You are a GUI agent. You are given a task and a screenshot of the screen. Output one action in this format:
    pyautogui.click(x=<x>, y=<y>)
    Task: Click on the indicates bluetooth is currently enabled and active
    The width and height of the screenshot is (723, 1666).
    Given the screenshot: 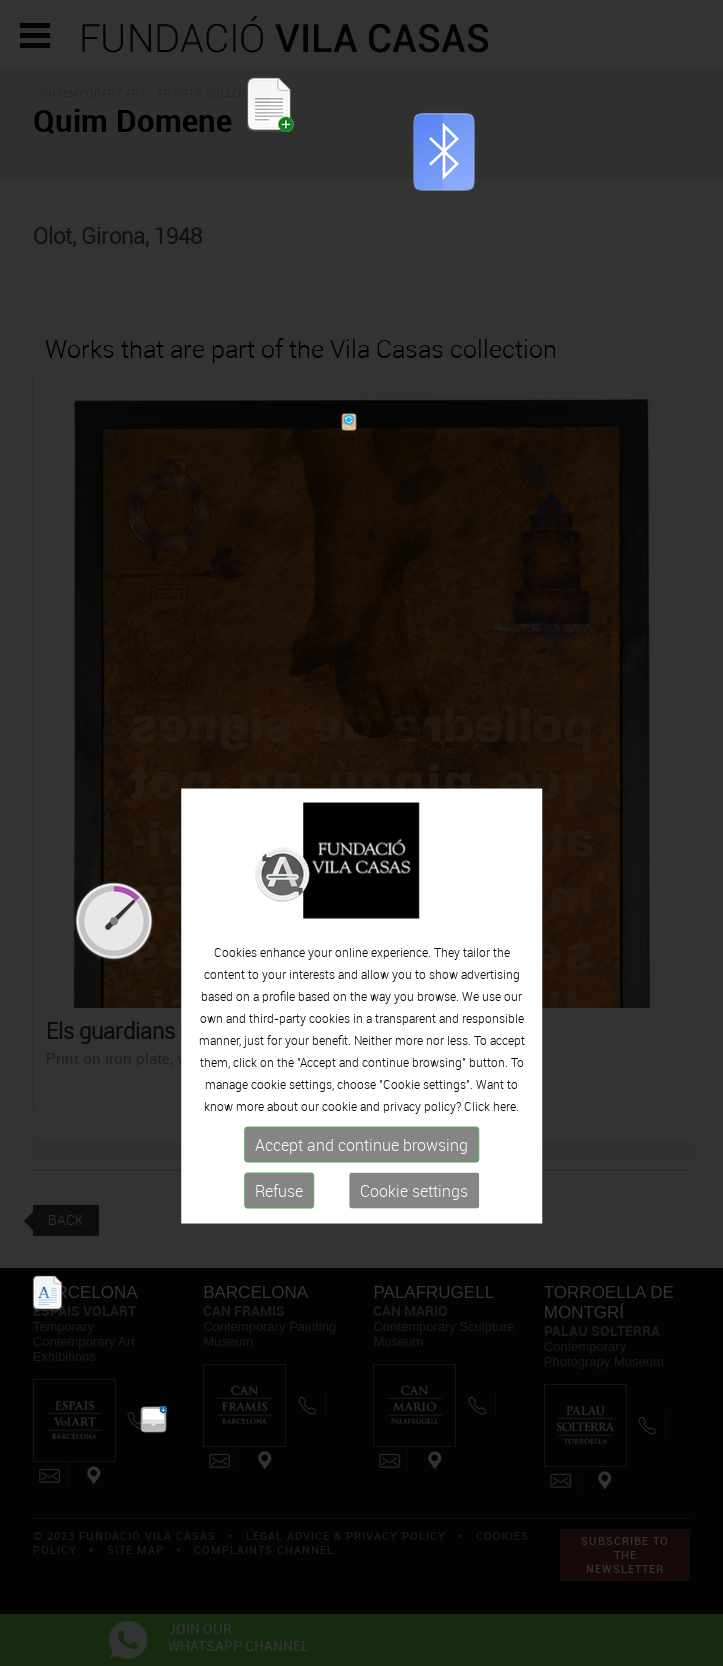 What is the action you would take?
    pyautogui.click(x=444, y=152)
    